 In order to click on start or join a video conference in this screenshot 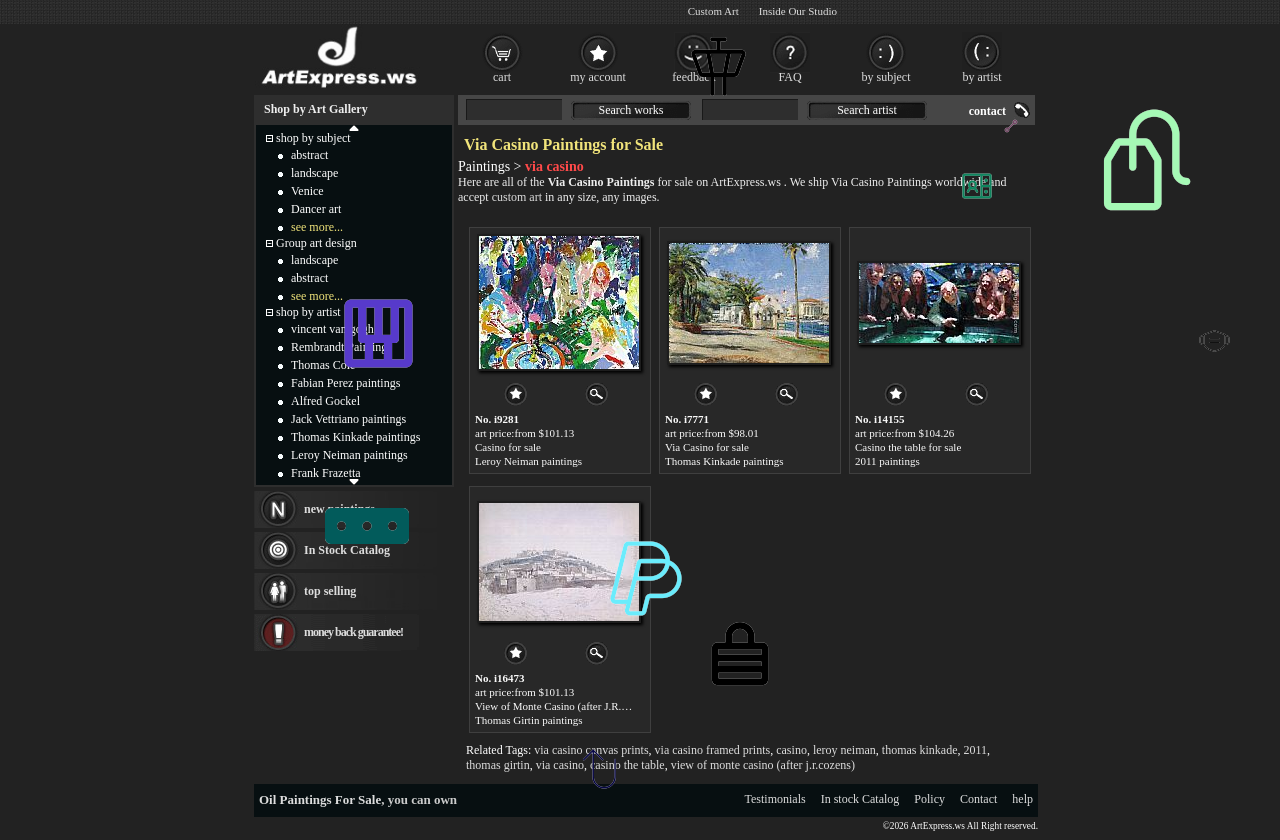, I will do `click(977, 186)`.